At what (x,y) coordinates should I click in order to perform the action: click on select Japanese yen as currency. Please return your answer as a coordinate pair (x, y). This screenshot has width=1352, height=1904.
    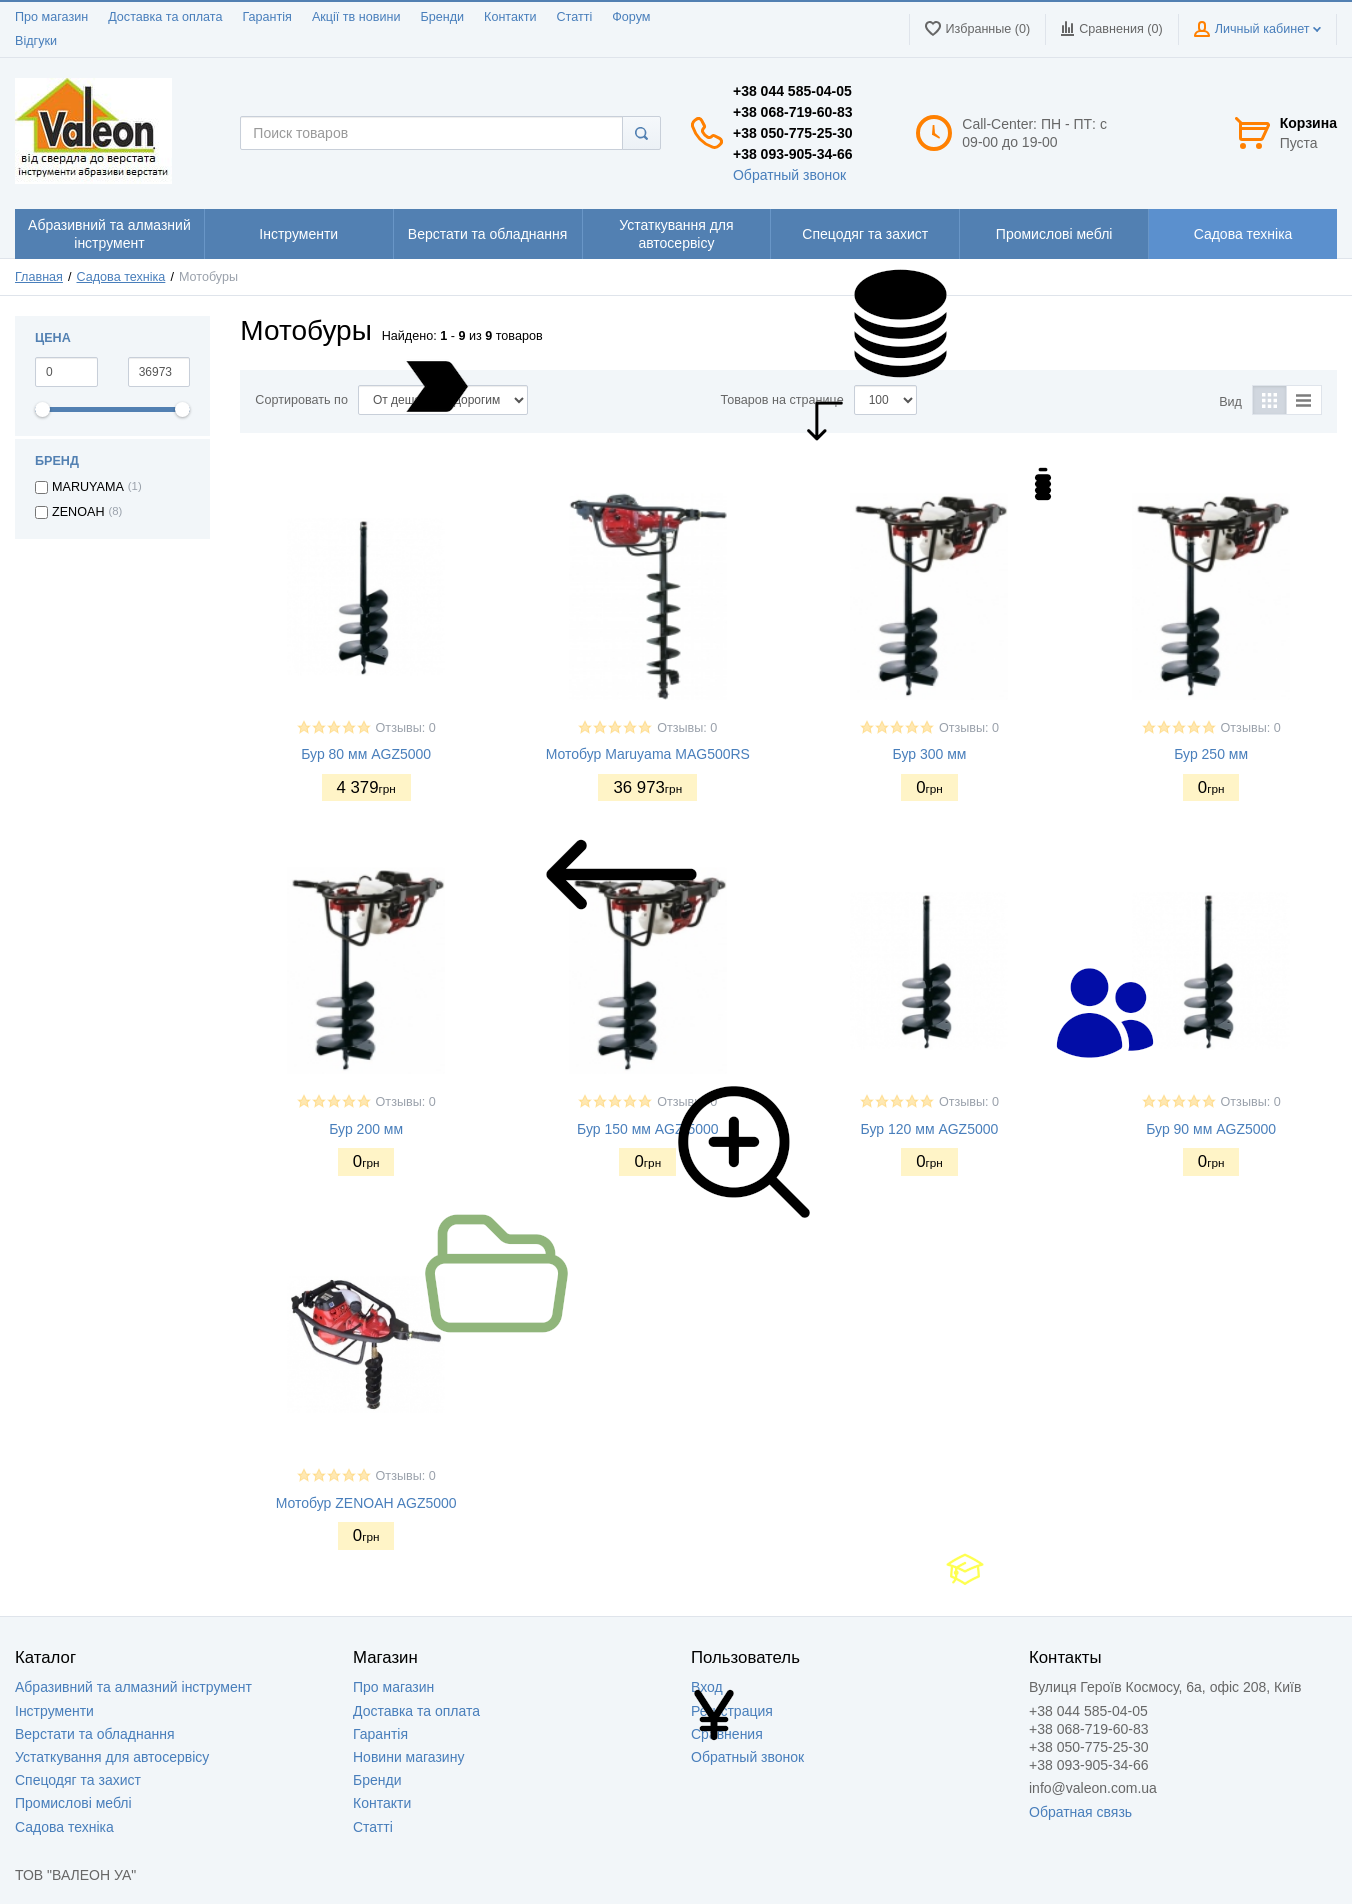
    Looking at the image, I should click on (714, 1715).